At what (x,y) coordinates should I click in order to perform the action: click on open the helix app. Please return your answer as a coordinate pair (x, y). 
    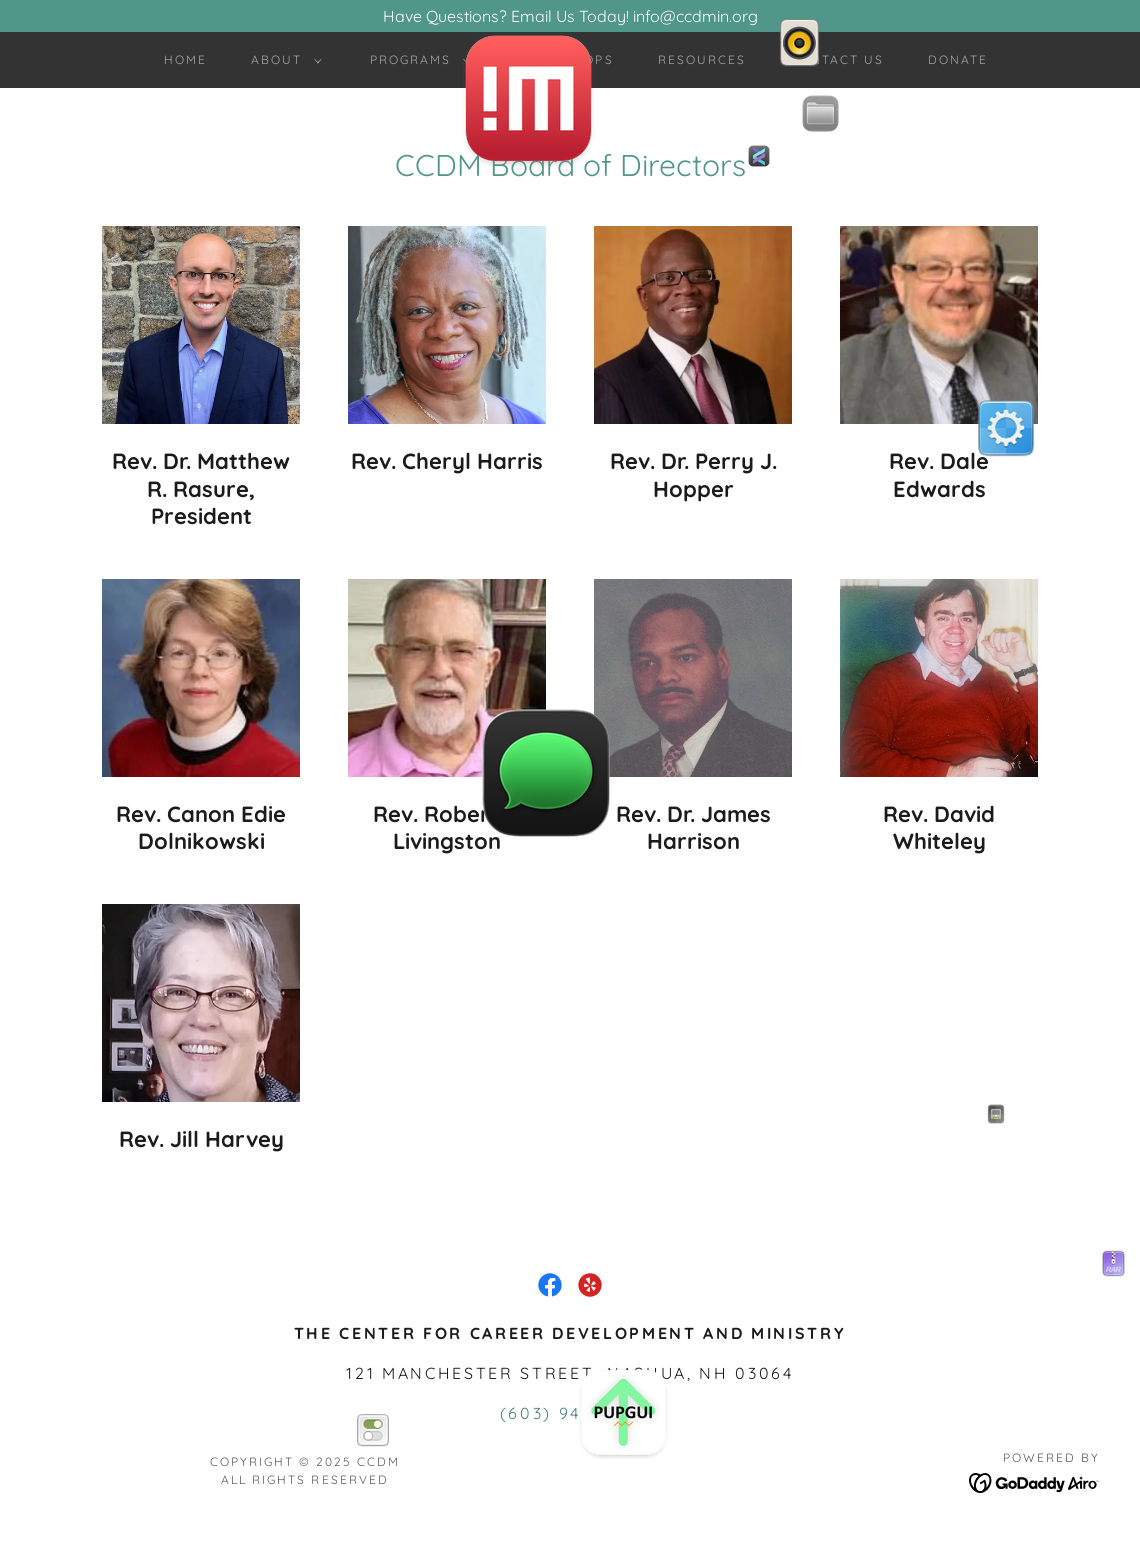
    Looking at the image, I should click on (759, 156).